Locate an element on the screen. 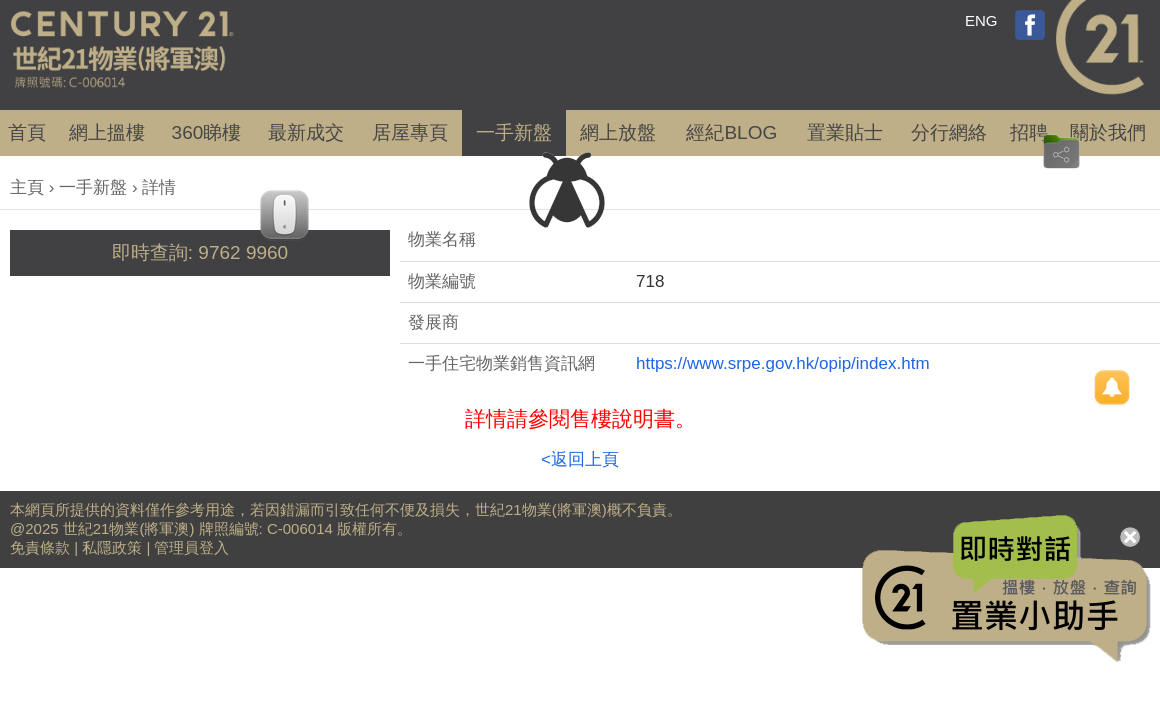  open mouse and trackpad settings is located at coordinates (284, 214).